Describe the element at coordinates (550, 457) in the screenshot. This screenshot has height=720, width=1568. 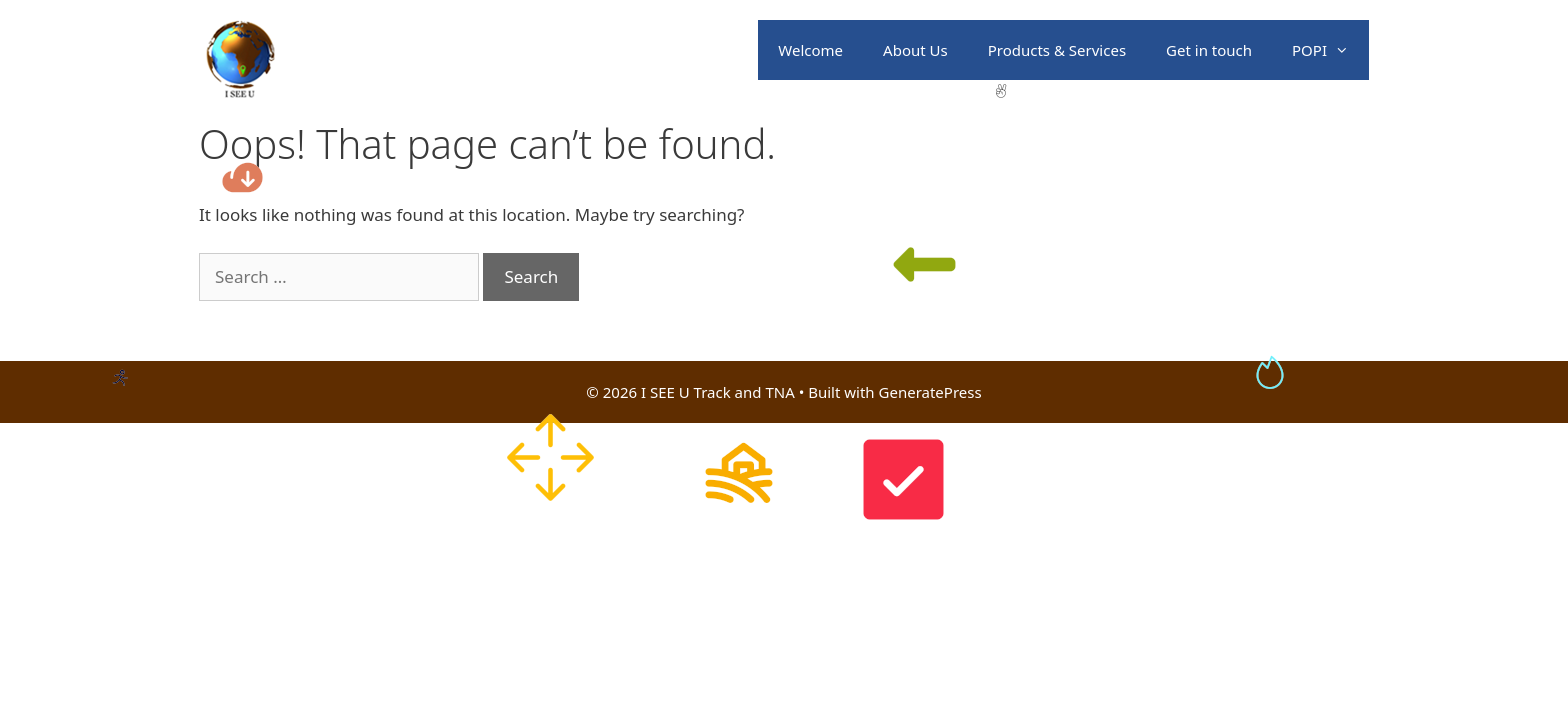
I see `expand content in all directions` at that location.